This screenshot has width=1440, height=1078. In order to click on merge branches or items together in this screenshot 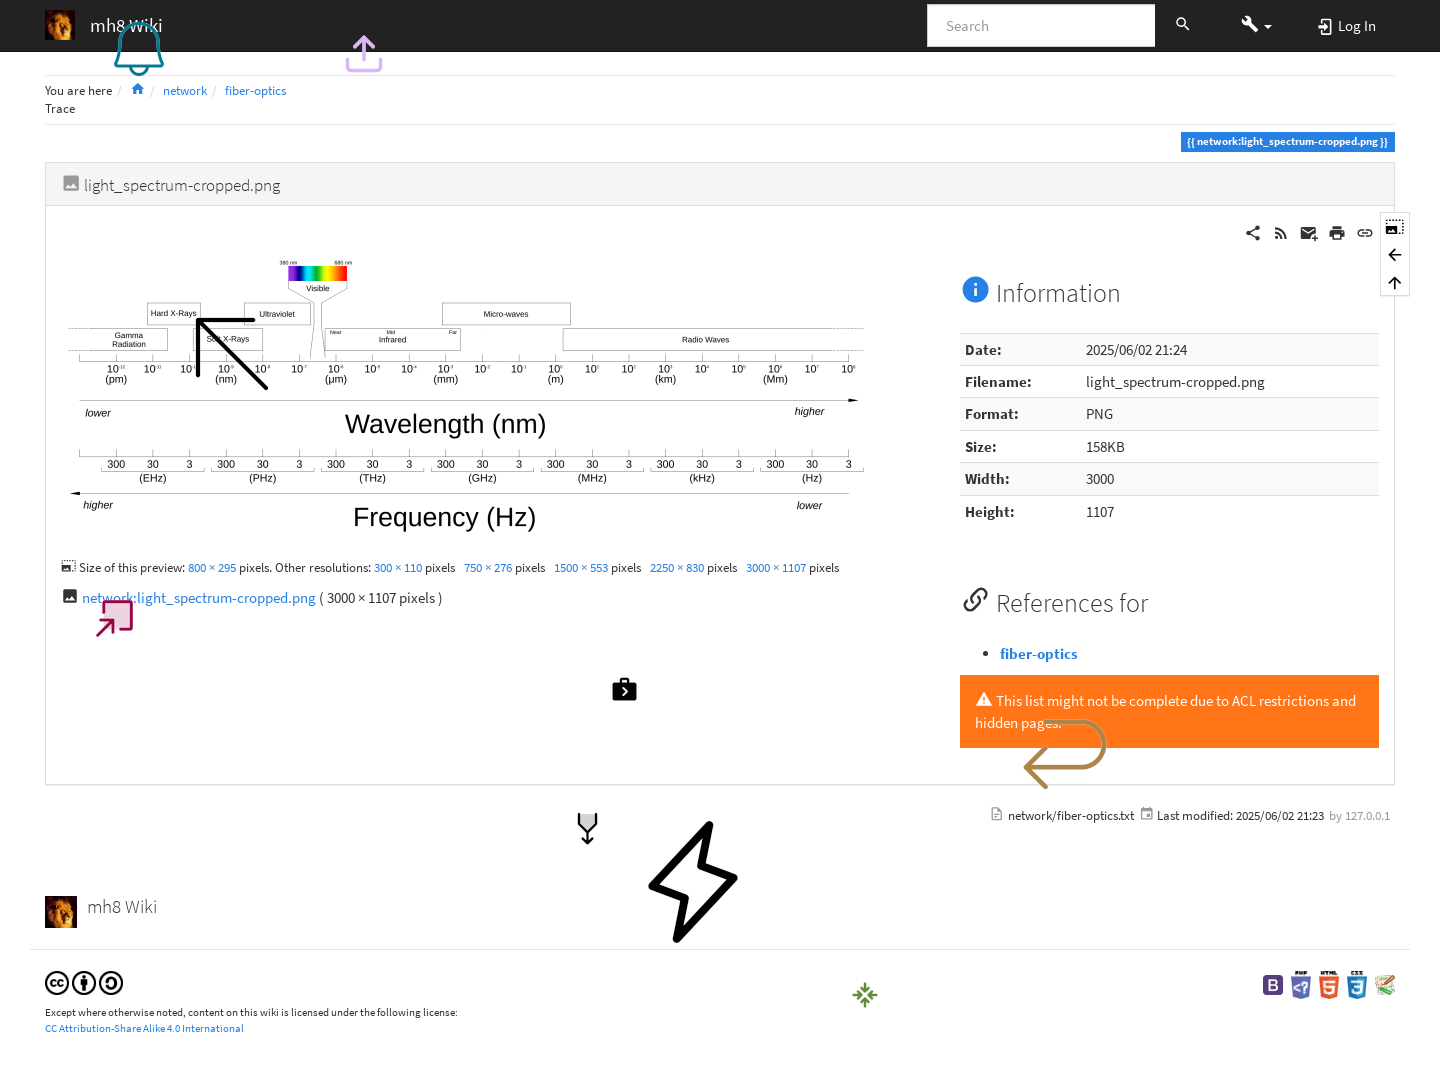, I will do `click(587, 827)`.